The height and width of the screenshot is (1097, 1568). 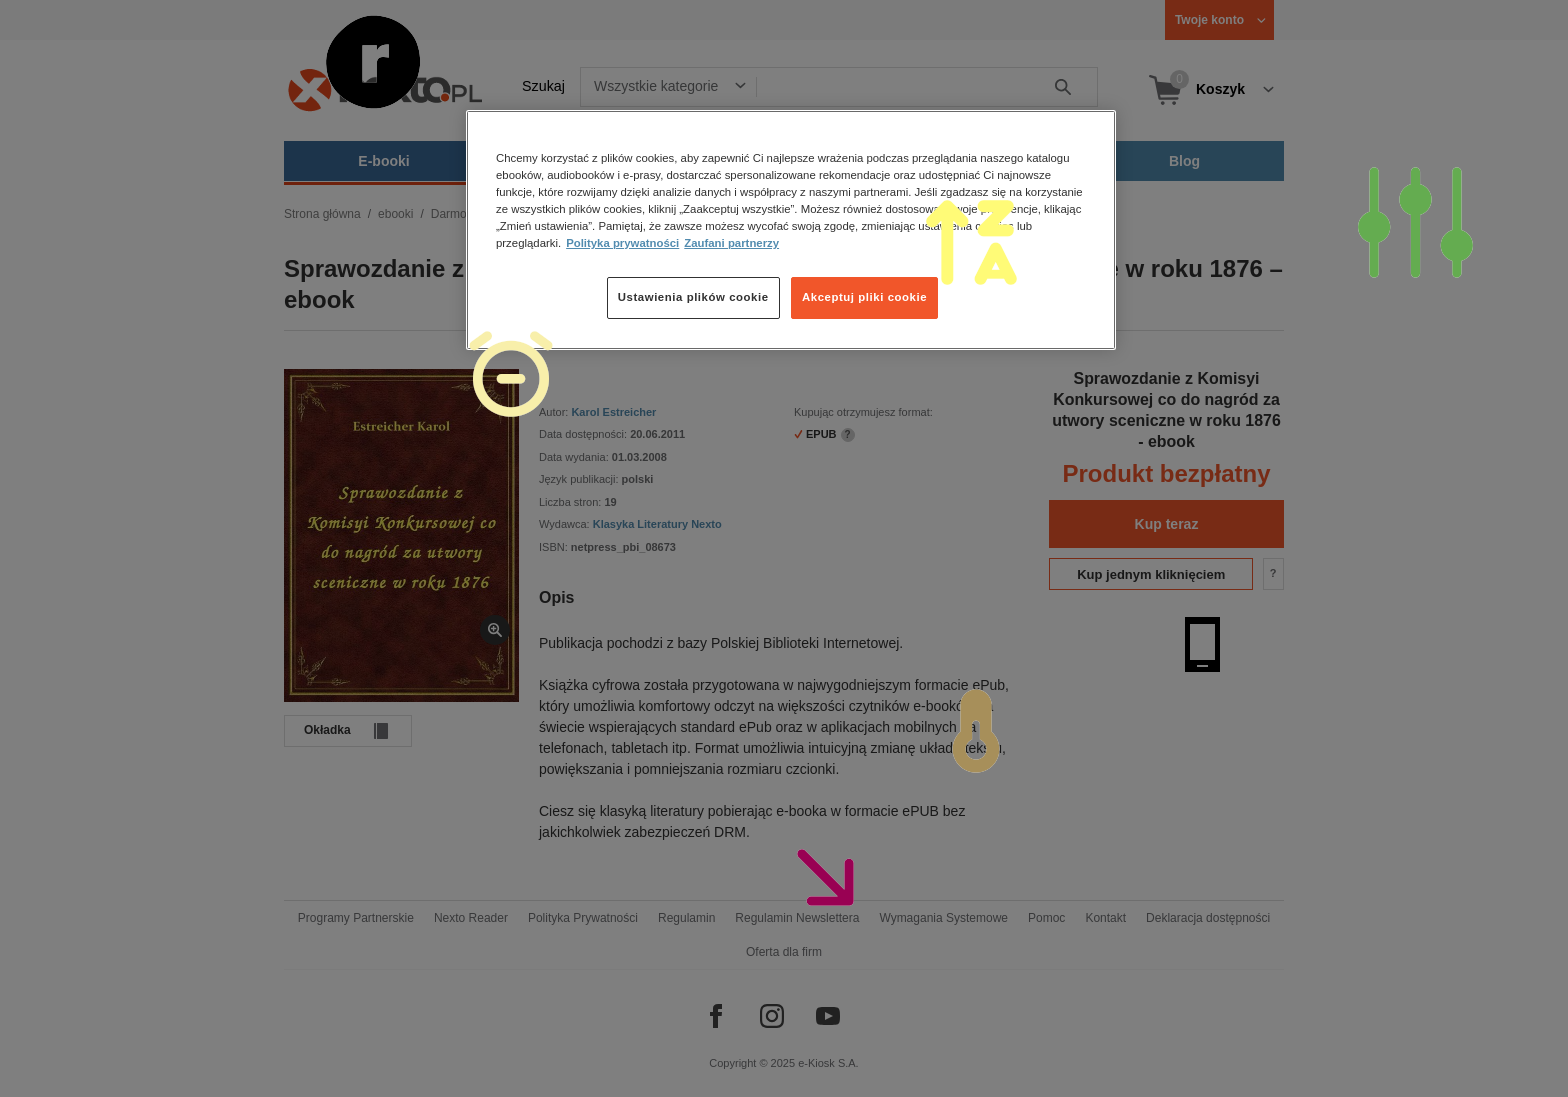 What do you see at coordinates (1202, 644) in the screenshot?
I see `indicates android device or mobile phone` at bounding box center [1202, 644].